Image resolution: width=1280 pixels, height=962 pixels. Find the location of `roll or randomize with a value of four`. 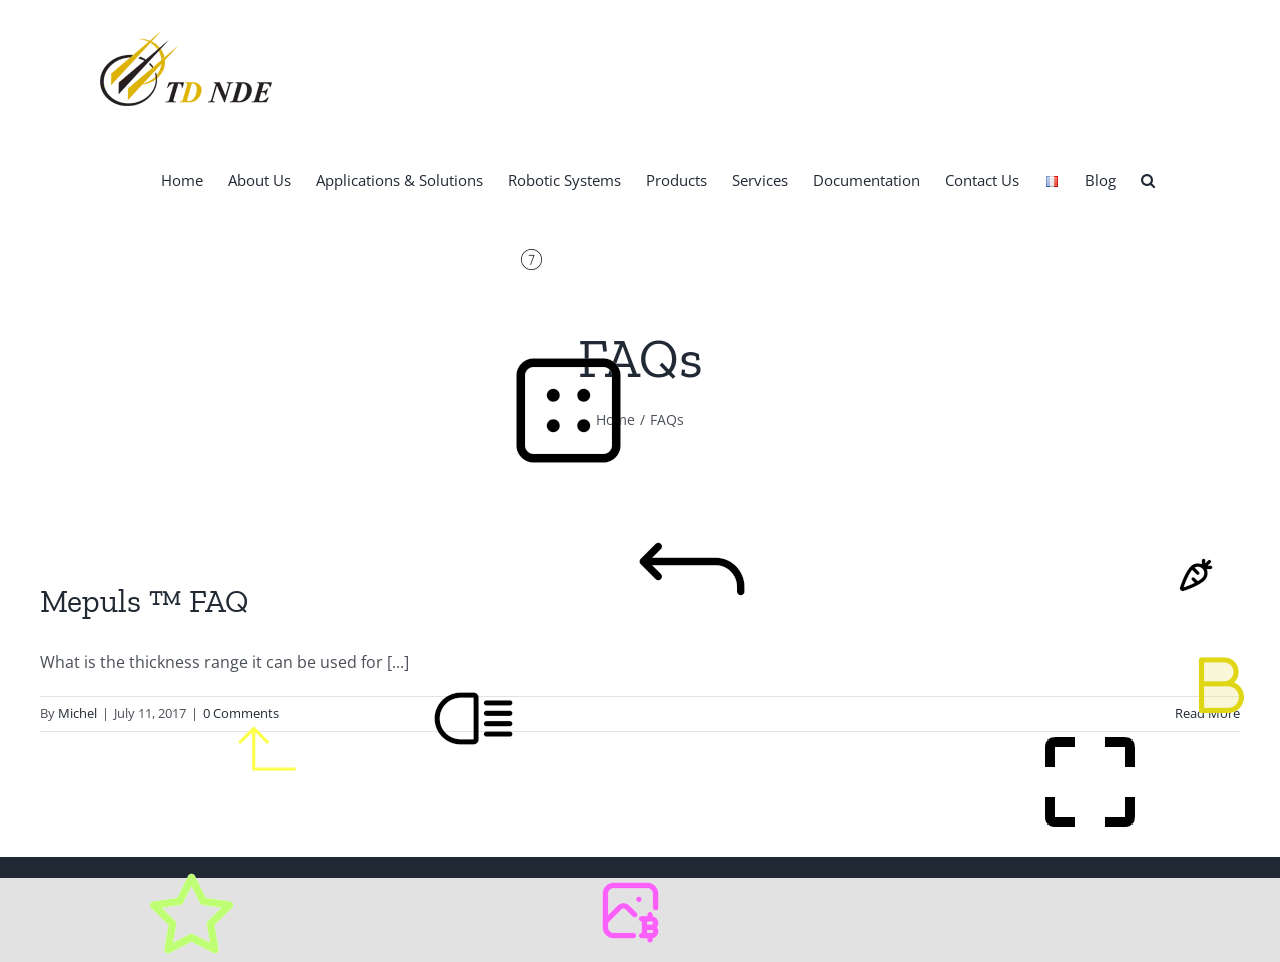

roll or randomize with a value of four is located at coordinates (568, 410).